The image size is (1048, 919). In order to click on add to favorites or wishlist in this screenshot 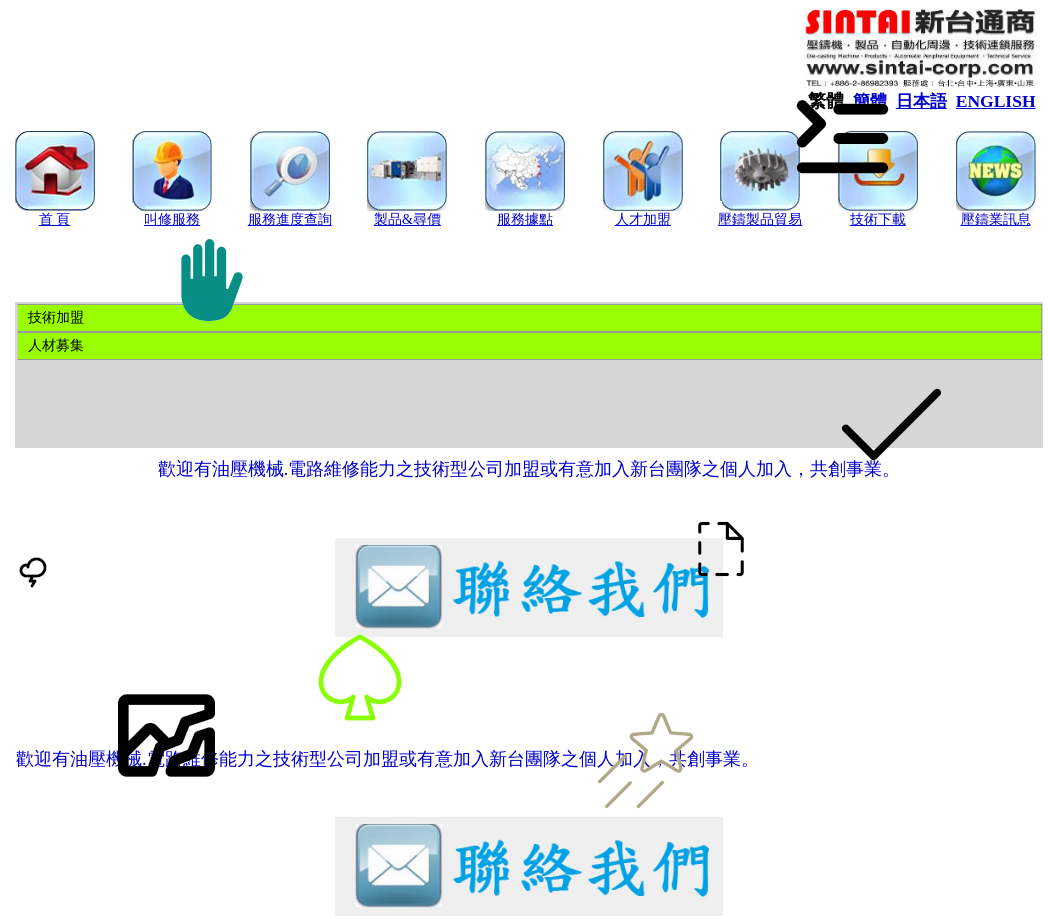, I will do `click(645, 760)`.